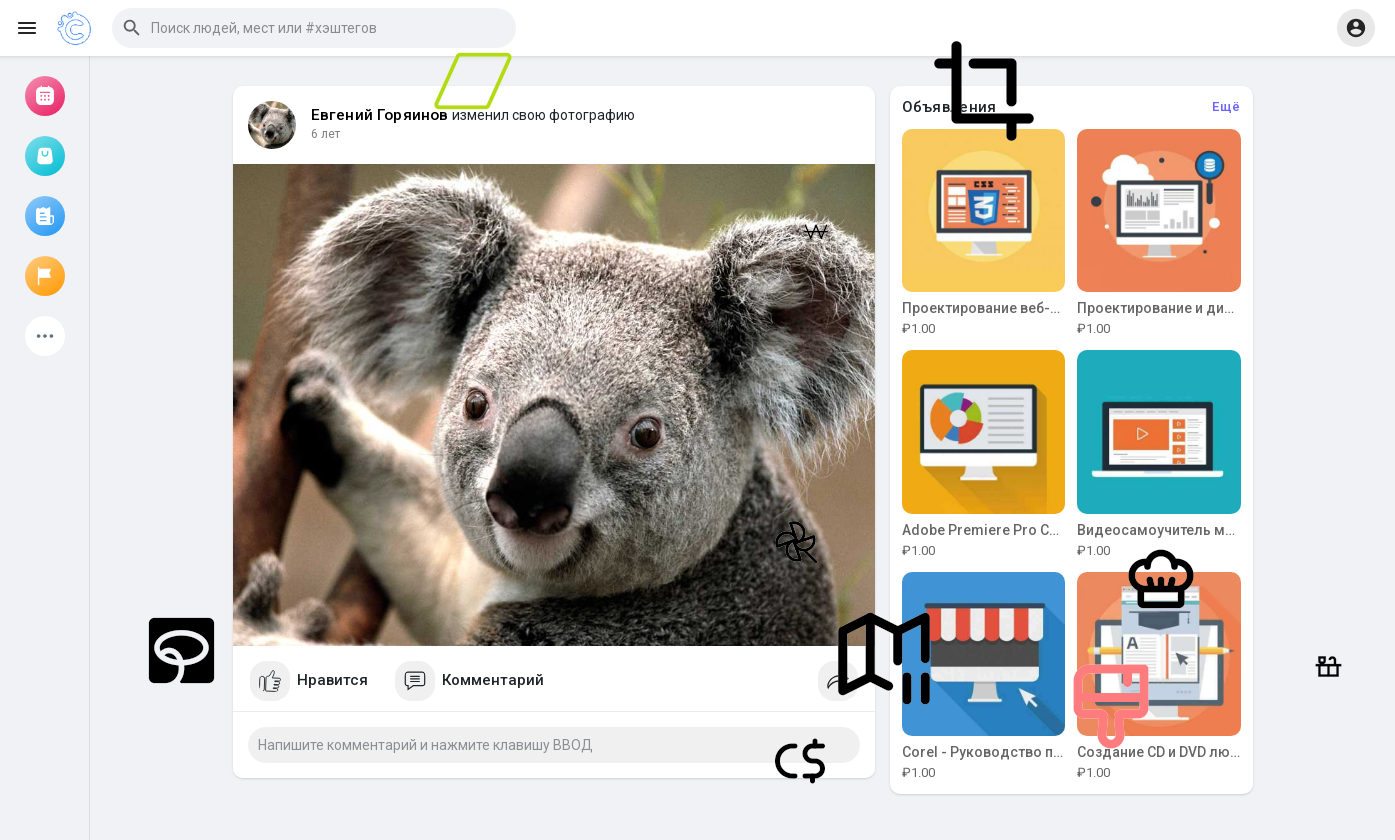 This screenshot has width=1395, height=840. I want to click on indicates canadian dollar currency, so click(800, 761).